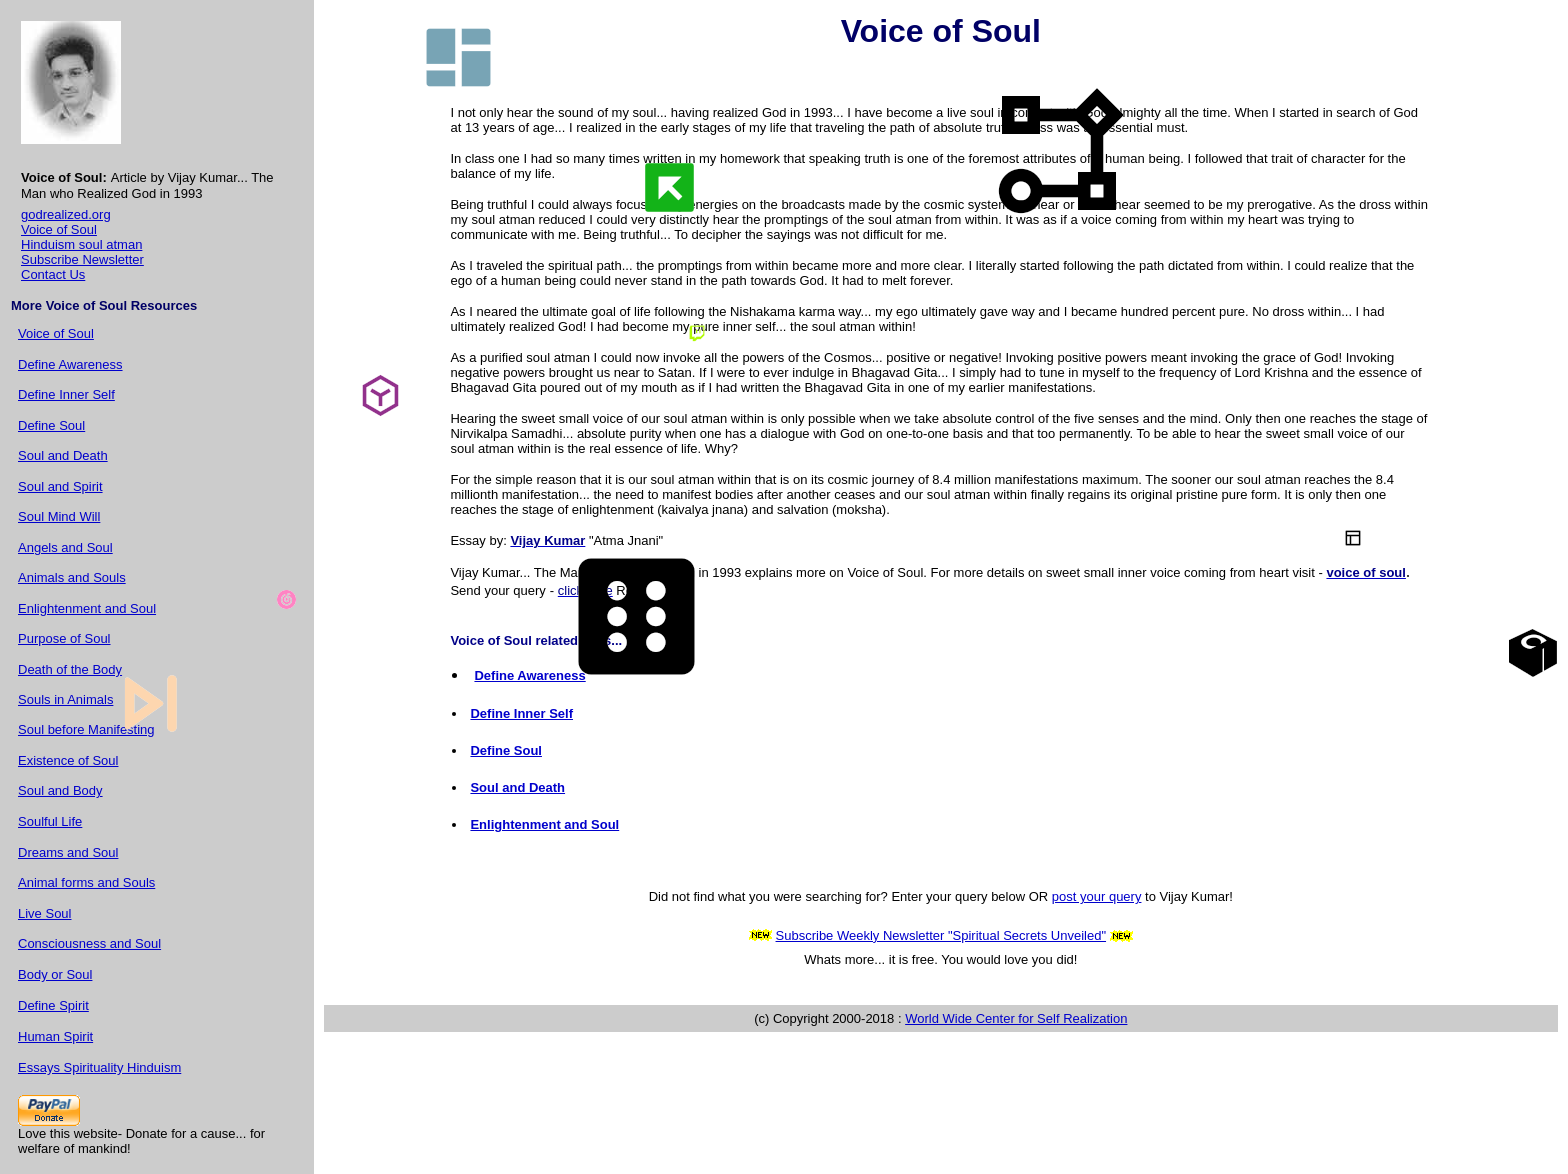 Image resolution: width=1568 pixels, height=1174 pixels. I want to click on open the Twitch app, so click(697, 333).